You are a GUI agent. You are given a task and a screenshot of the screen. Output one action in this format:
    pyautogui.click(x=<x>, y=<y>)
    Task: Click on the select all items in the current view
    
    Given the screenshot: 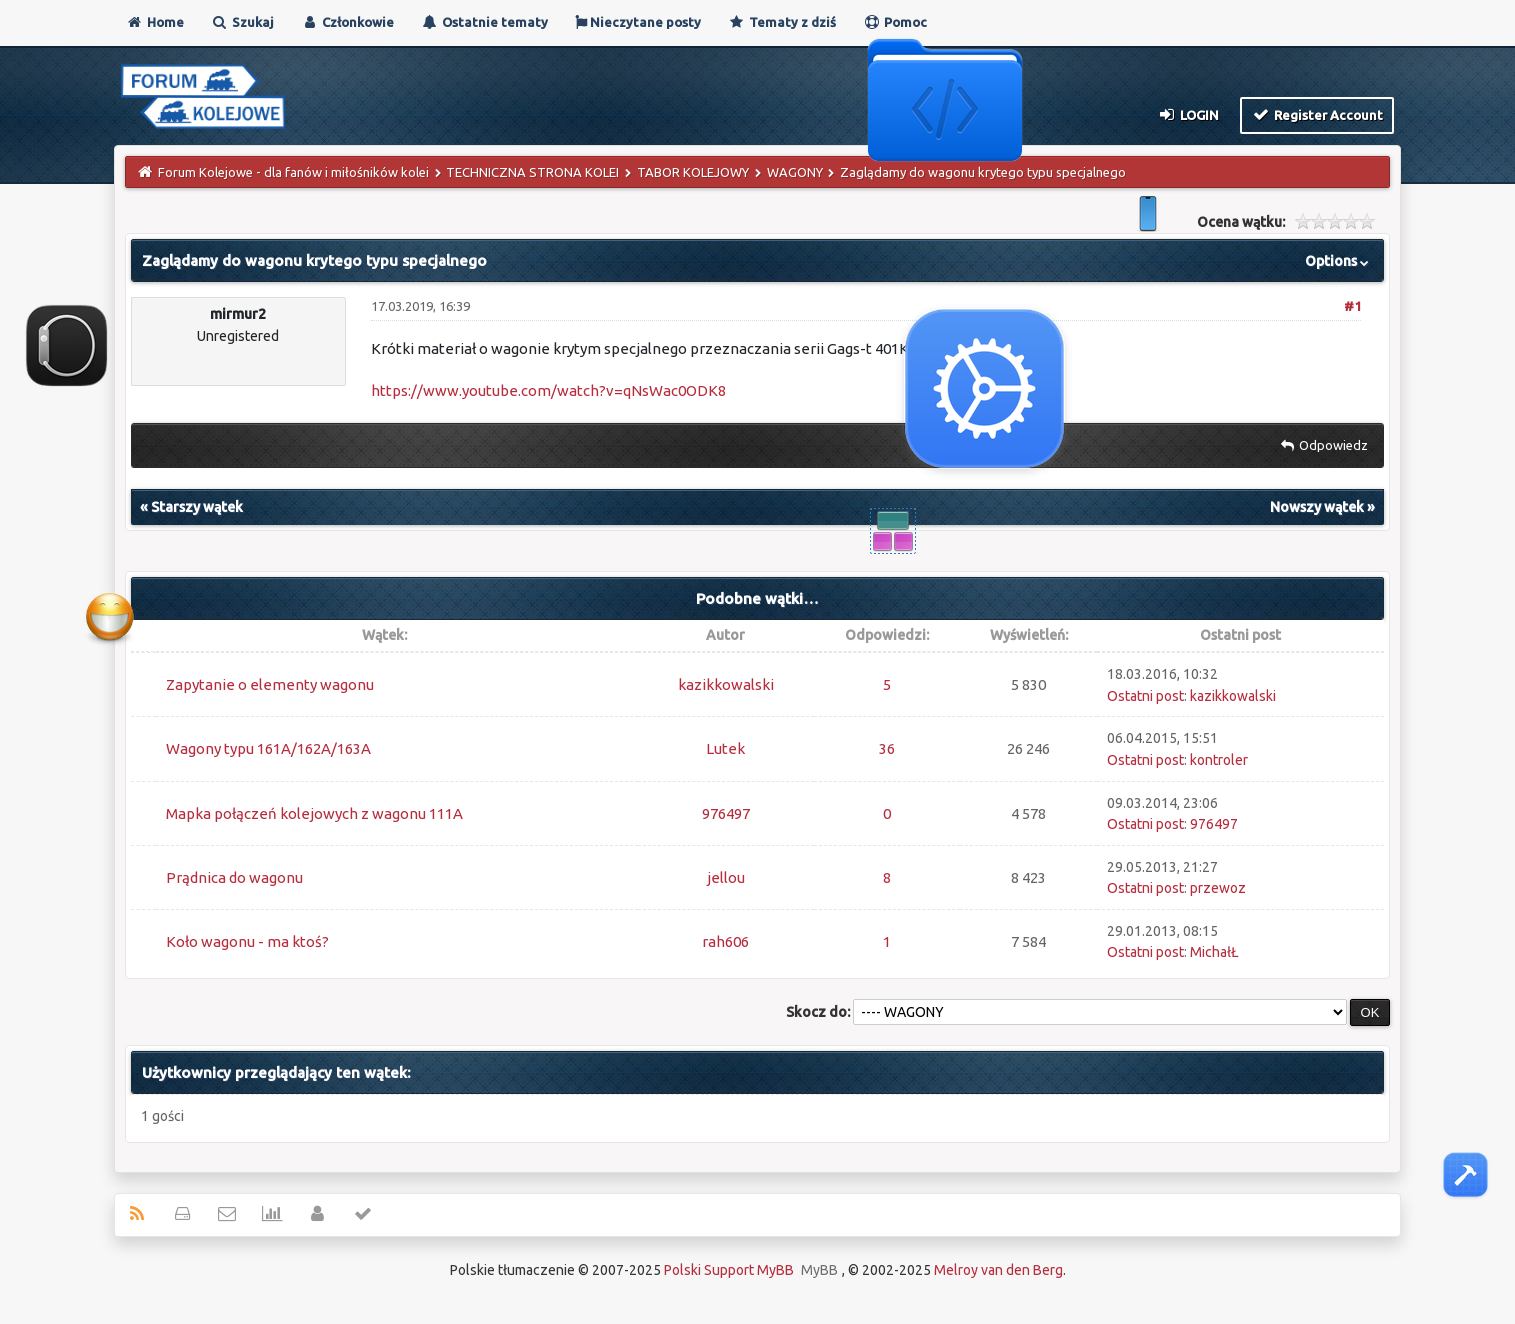 What is the action you would take?
    pyautogui.click(x=893, y=531)
    